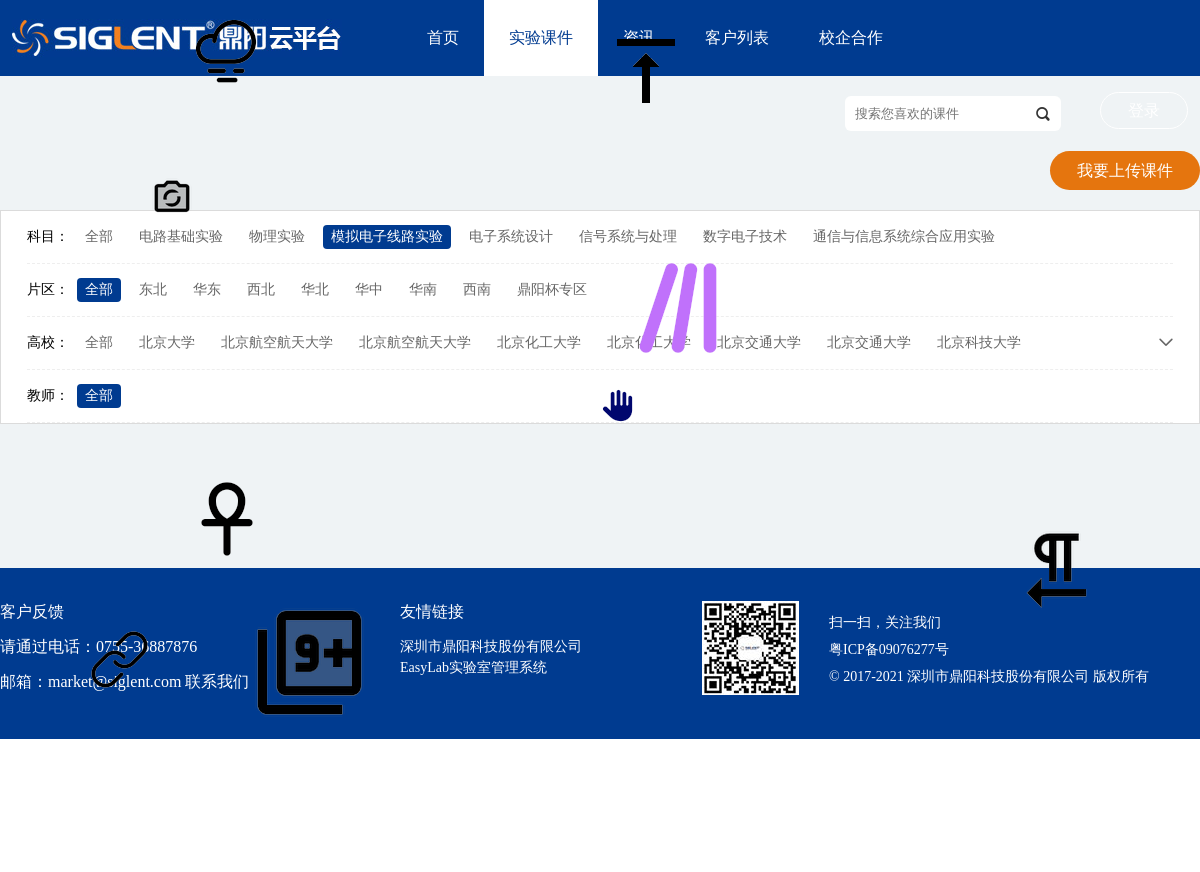 This screenshot has height=872, width=1200. I want to click on indicates 9 or more items in a stack or collection, so click(309, 662).